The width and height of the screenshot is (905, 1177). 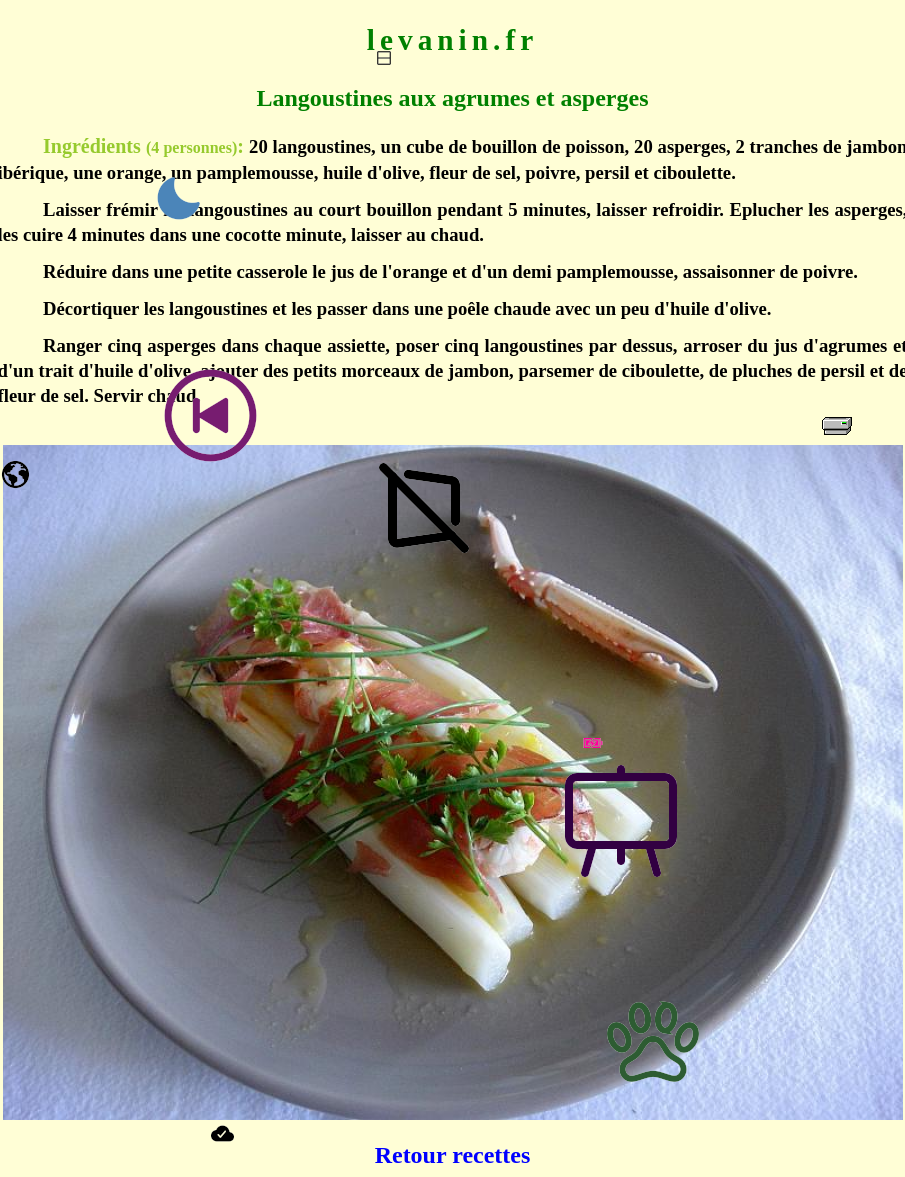 What do you see at coordinates (424, 508) in the screenshot?
I see `disable perspective view mode` at bounding box center [424, 508].